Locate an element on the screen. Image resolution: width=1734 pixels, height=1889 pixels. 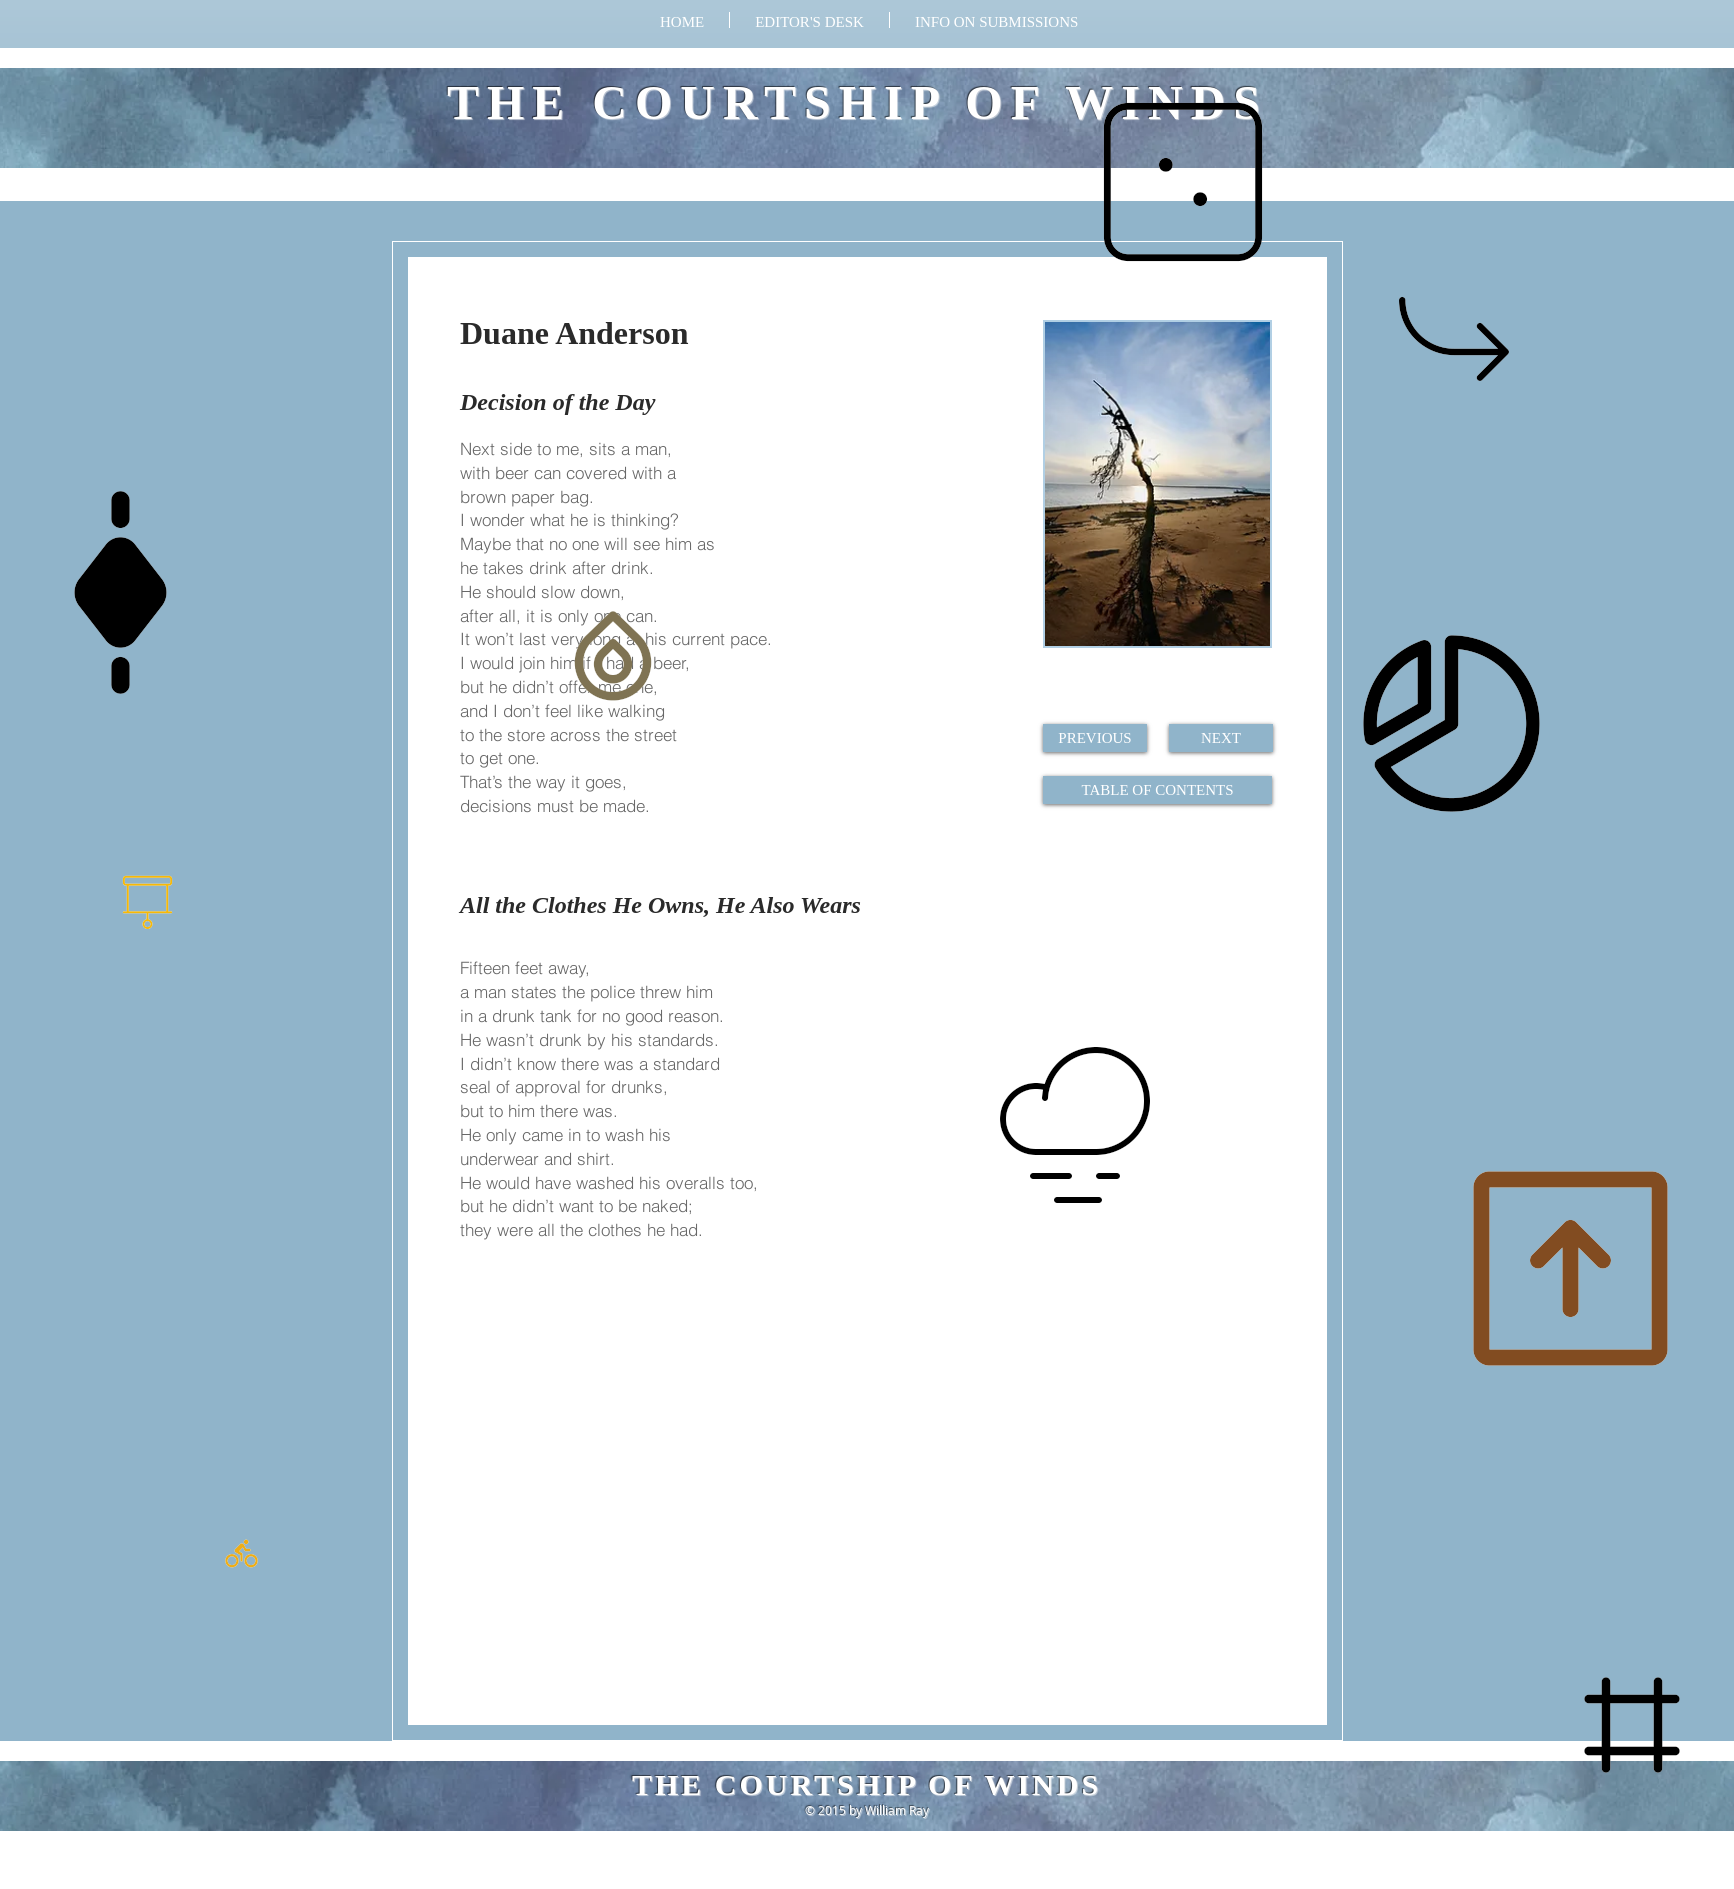
access Drops language learning app is located at coordinates (613, 658).